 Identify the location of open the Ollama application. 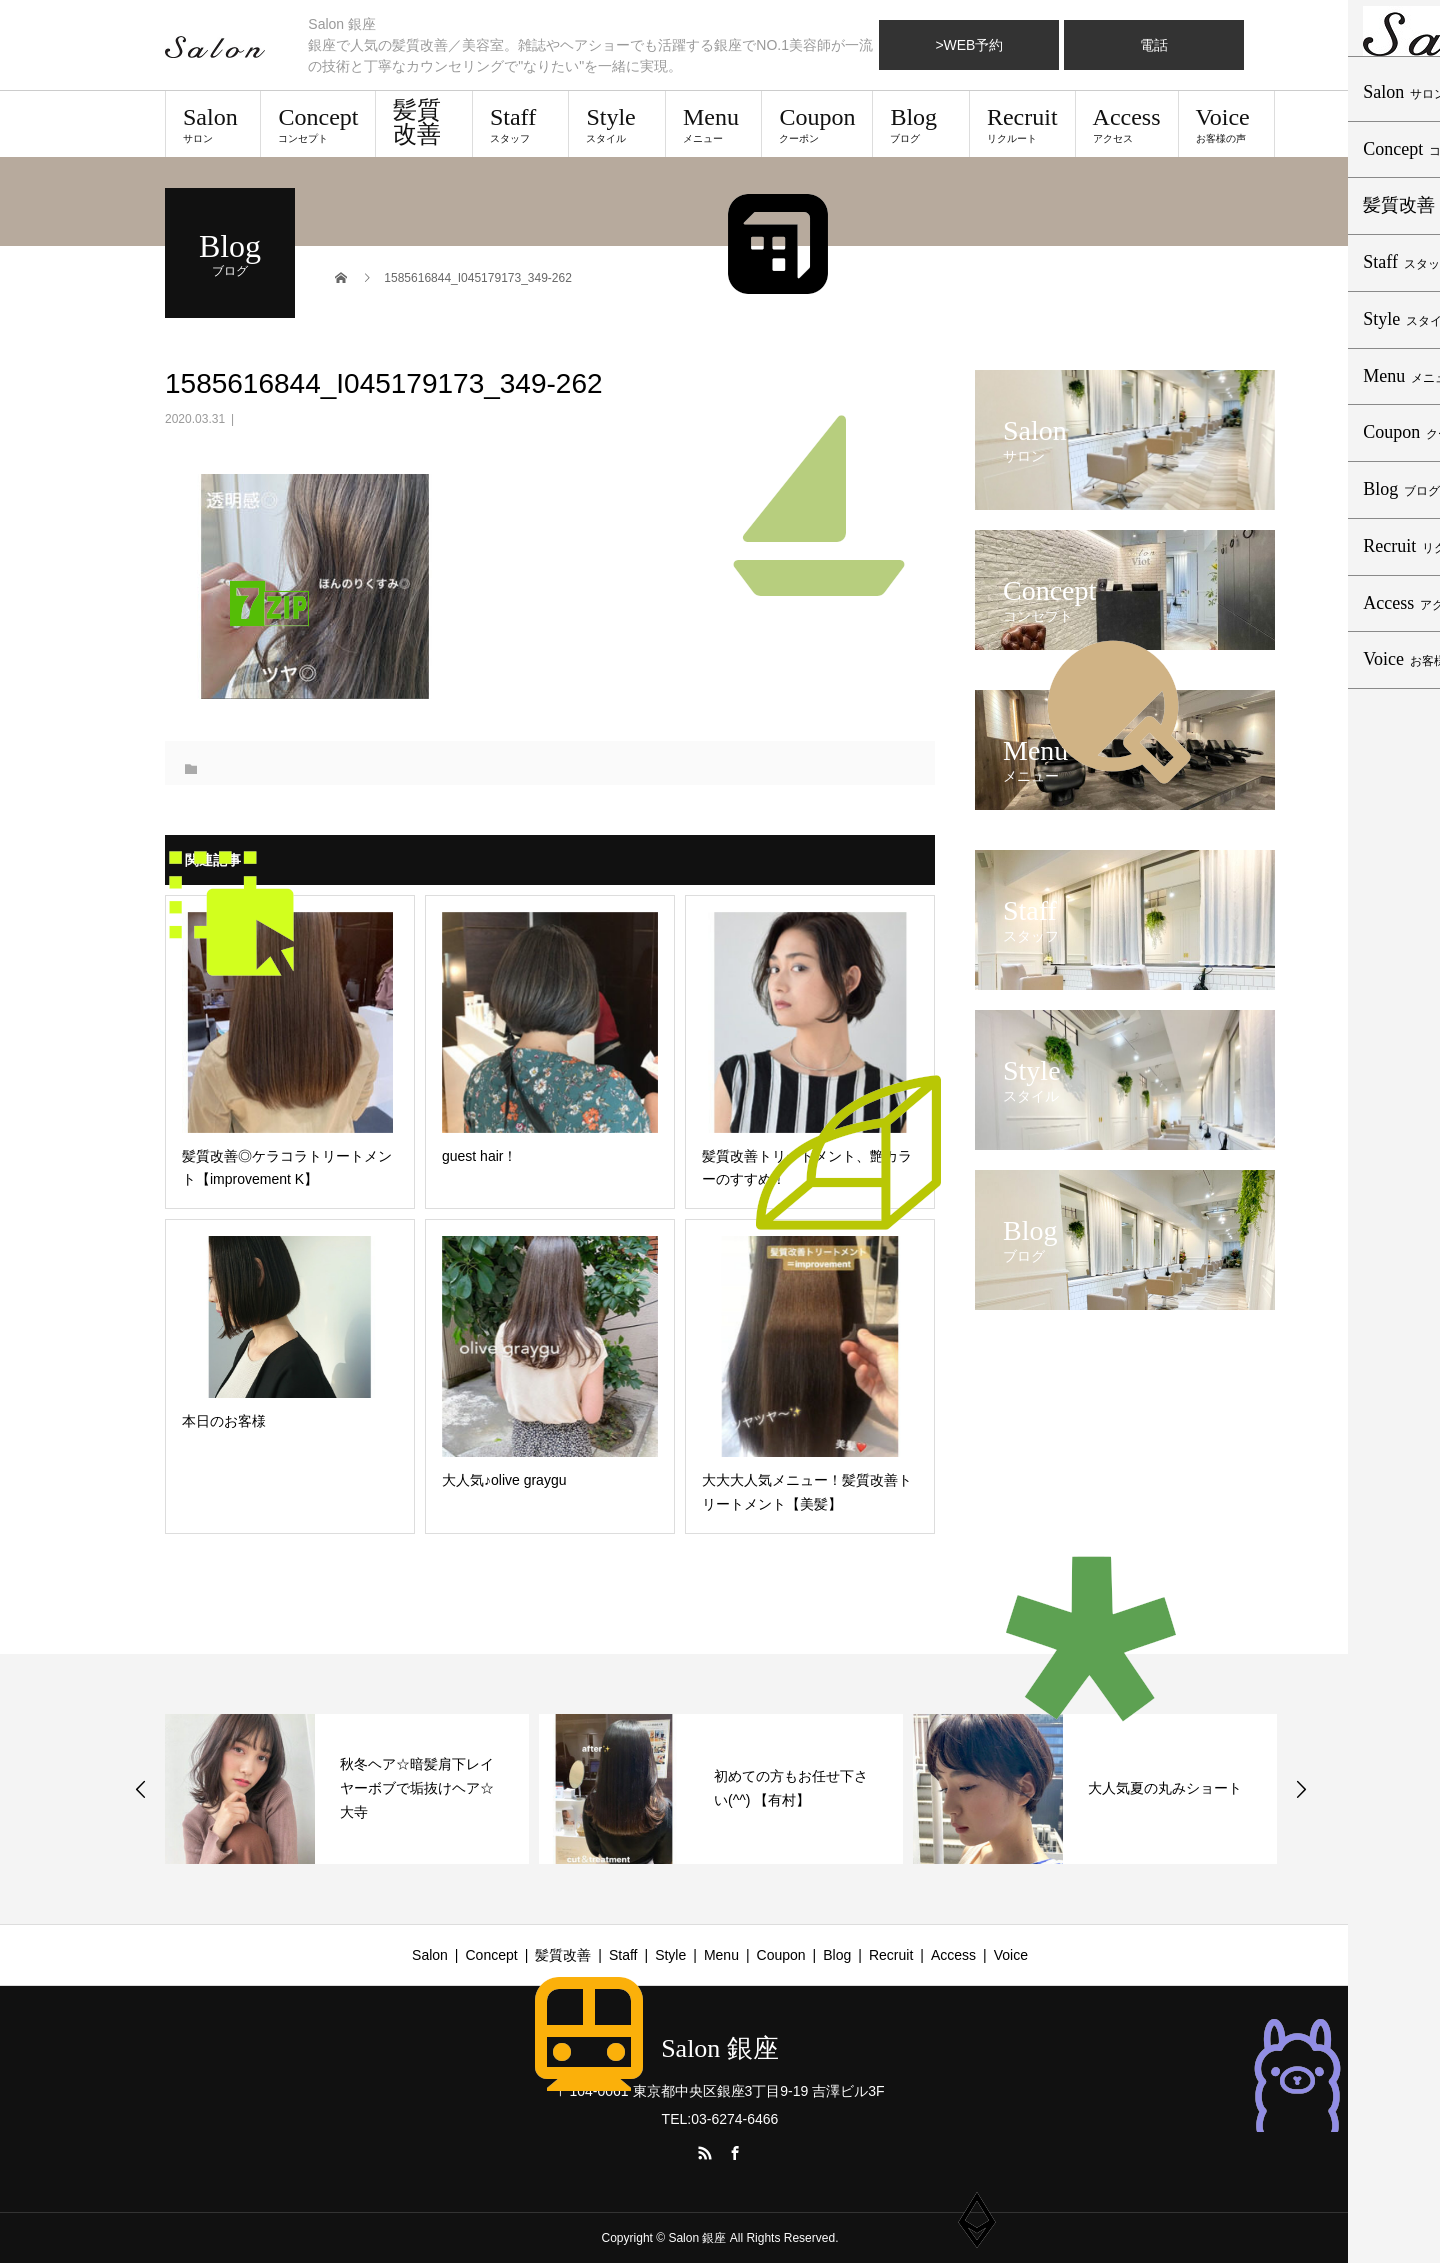
(1297, 2075).